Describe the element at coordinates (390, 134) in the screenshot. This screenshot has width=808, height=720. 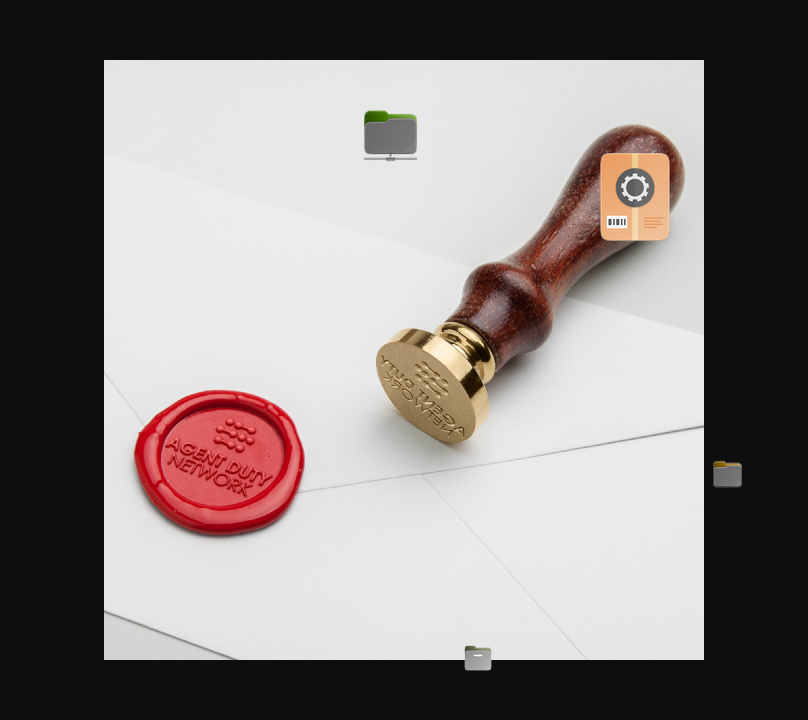
I see `access a remote or network folder` at that location.